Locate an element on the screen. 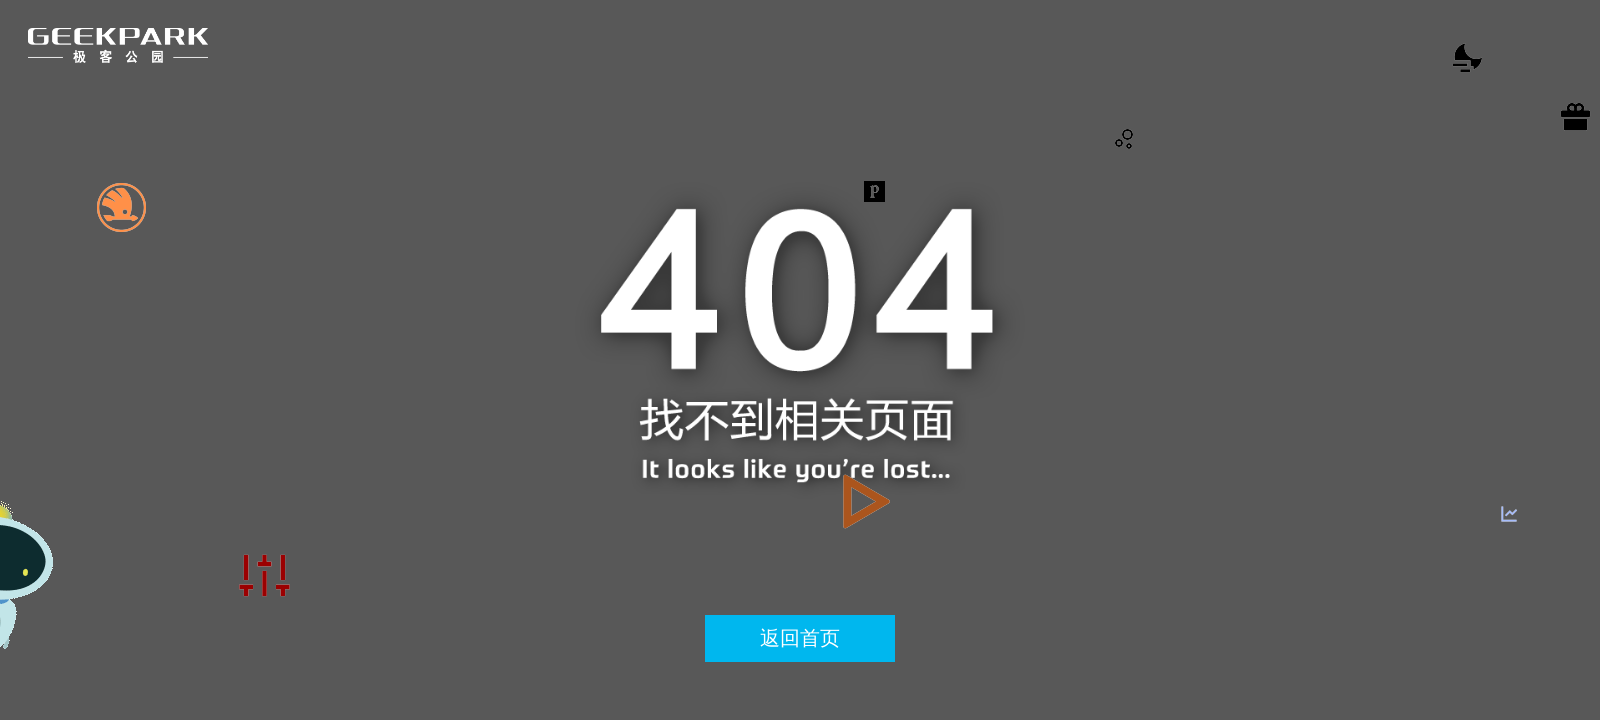  view bubble chart visualization is located at coordinates (1125, 139).